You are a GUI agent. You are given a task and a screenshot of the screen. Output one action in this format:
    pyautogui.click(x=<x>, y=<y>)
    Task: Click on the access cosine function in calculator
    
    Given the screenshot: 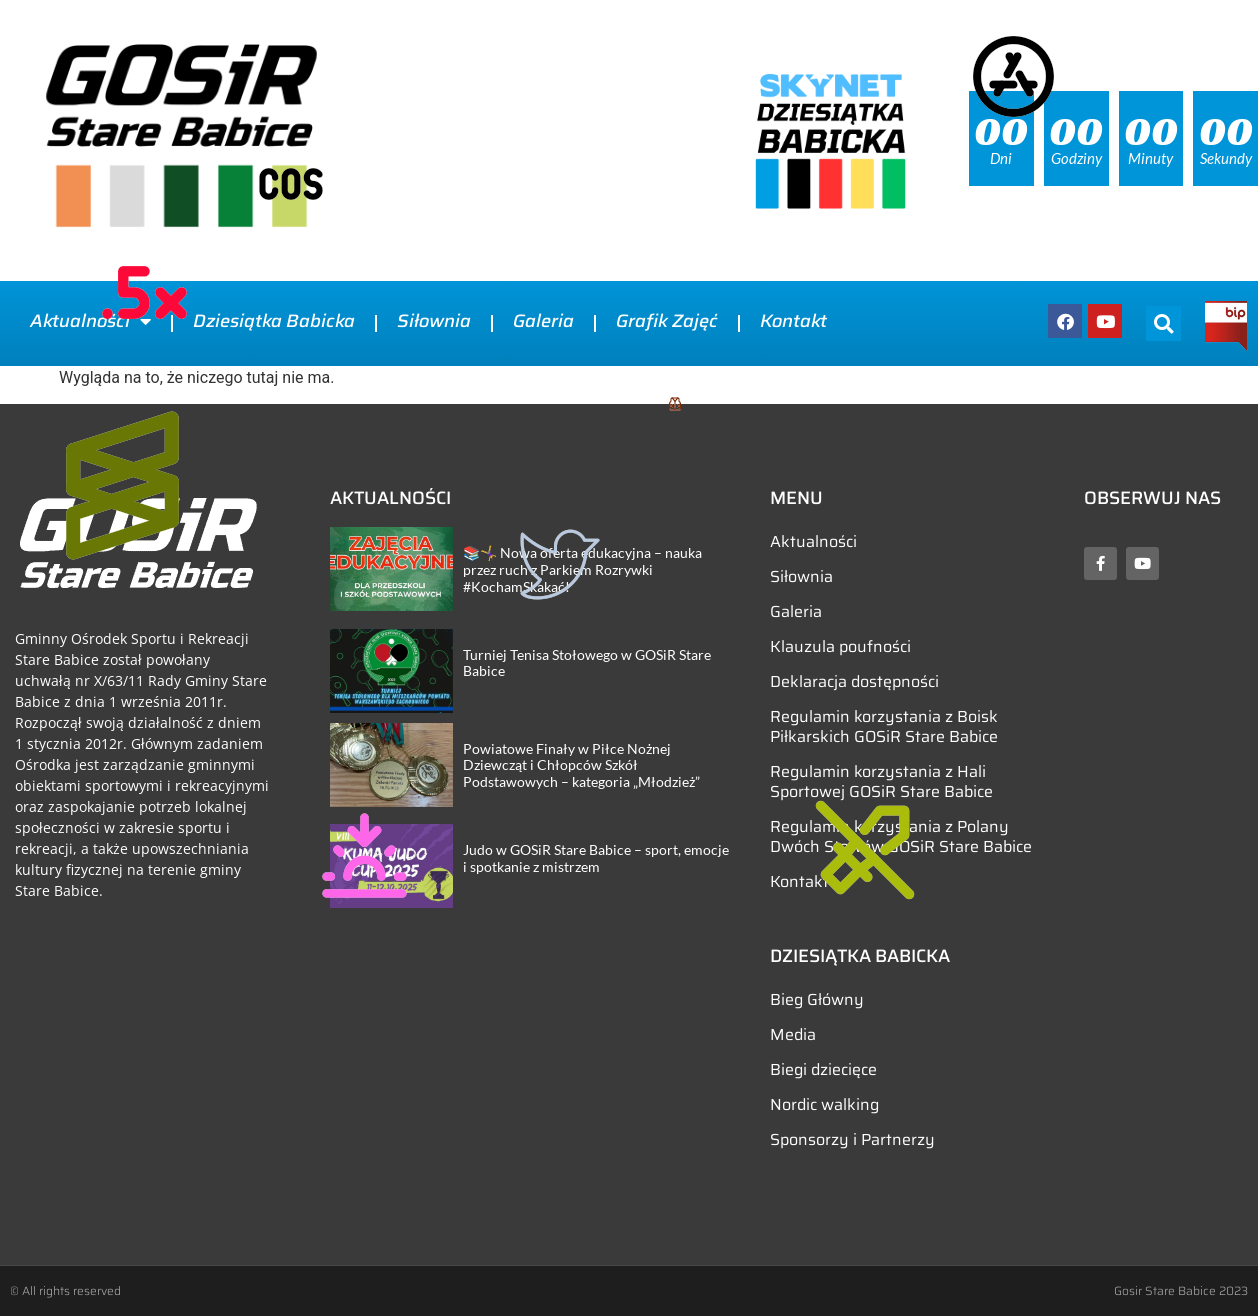 What is the action you would take?
    pyautogui.click(x=291, y=184)
    